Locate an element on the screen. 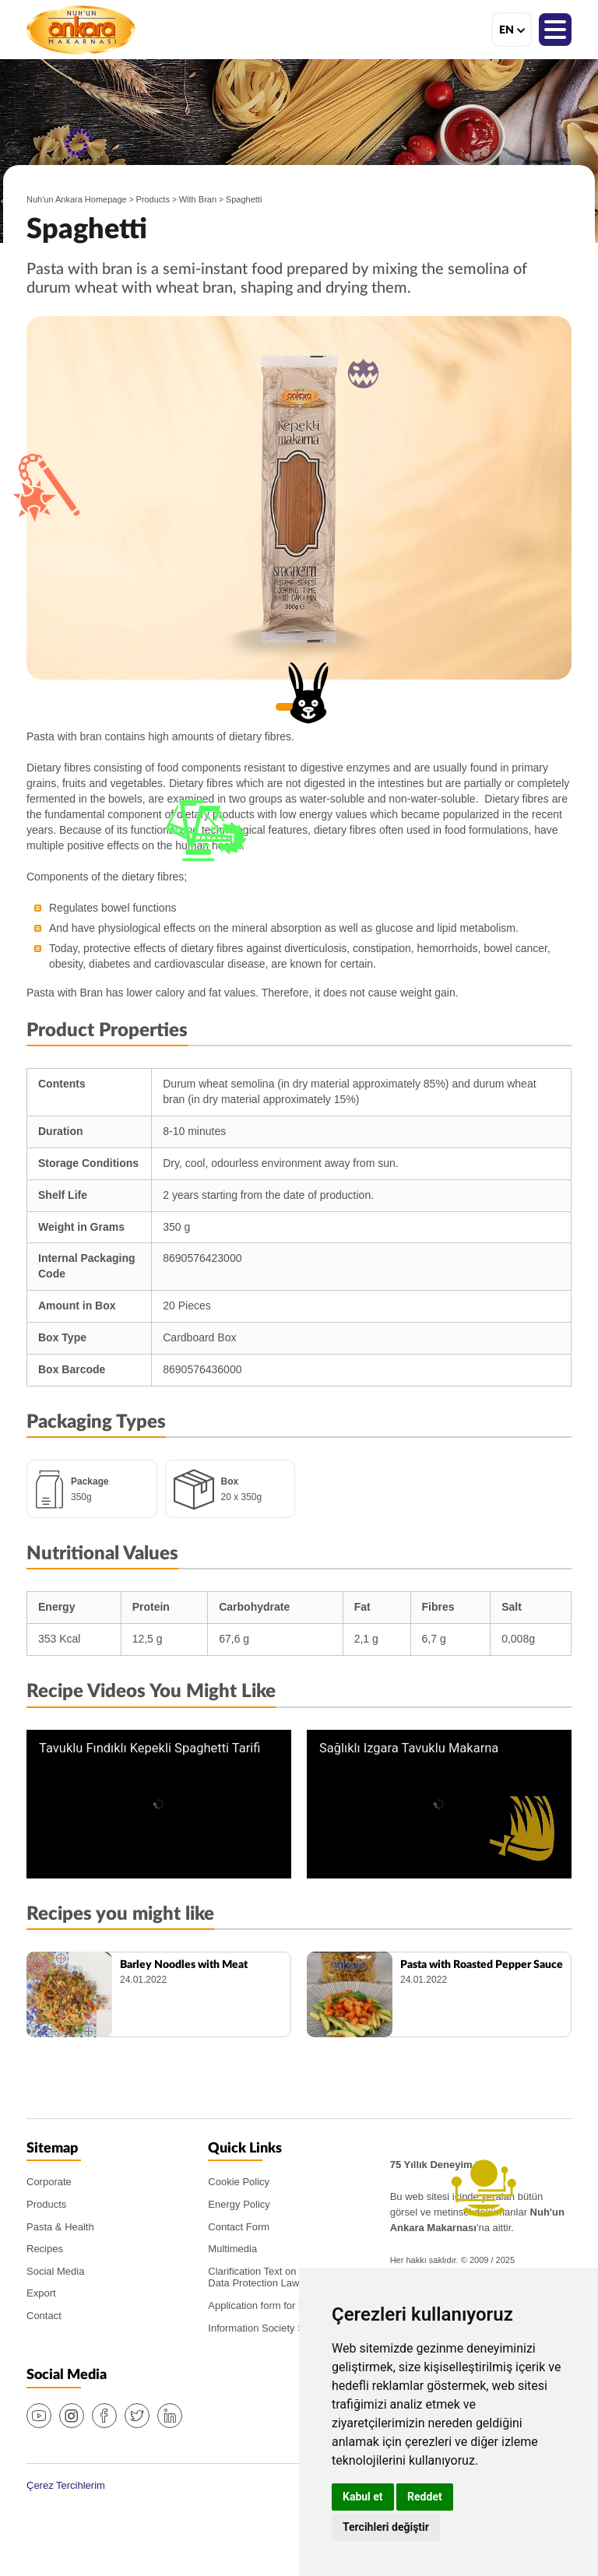 The height and width of the screenshot is (2576, 598). access halloween or seasonal themed content is located at coordinates (363, 374).